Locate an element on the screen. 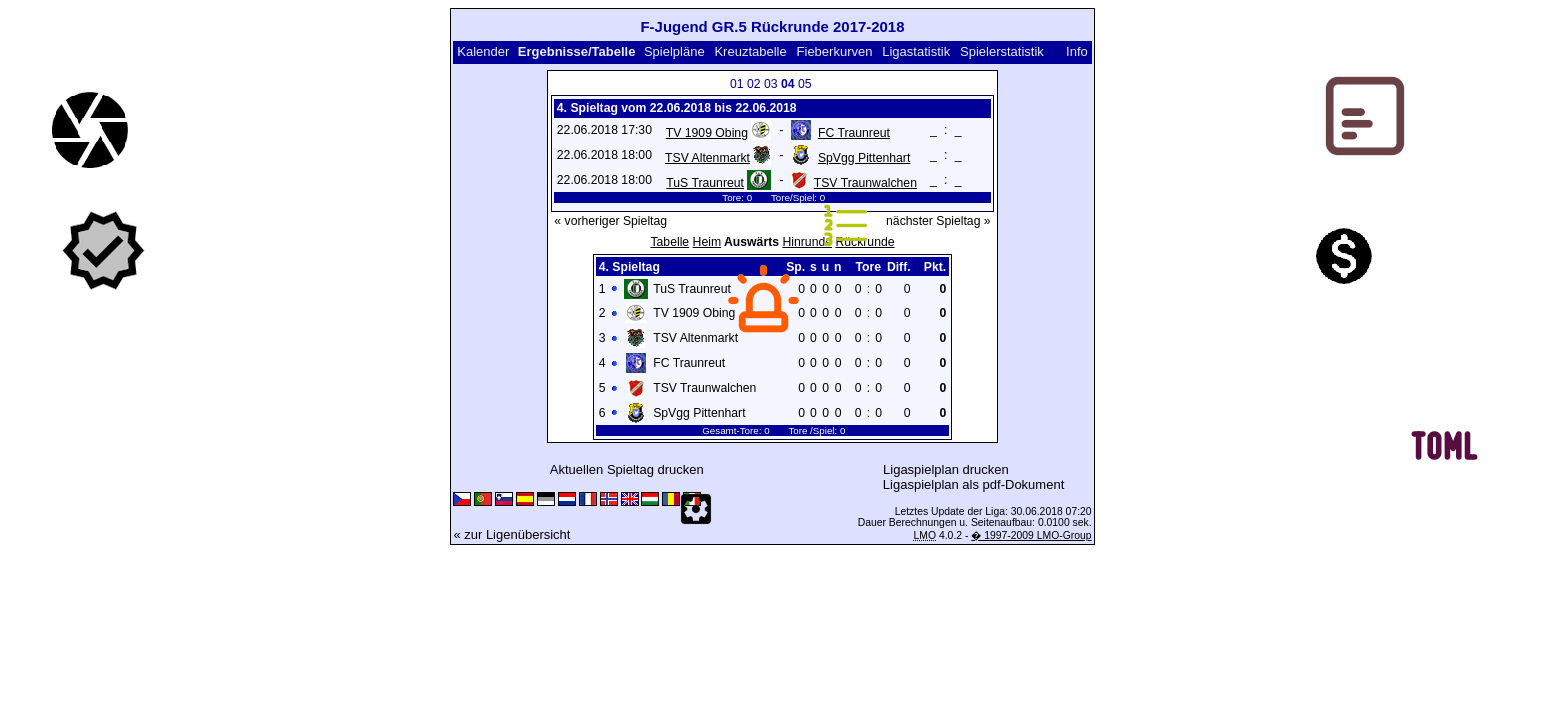  indicates a verified account or profile is located at coordinates (103, 250).